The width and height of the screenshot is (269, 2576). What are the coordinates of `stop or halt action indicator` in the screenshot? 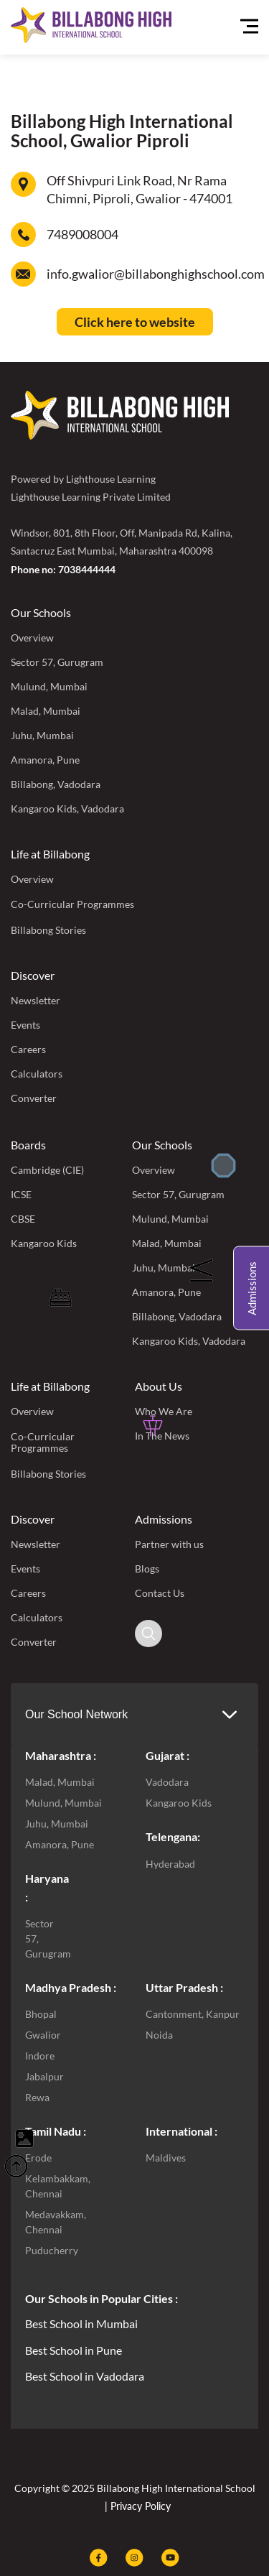 It's located at (223, 1165).